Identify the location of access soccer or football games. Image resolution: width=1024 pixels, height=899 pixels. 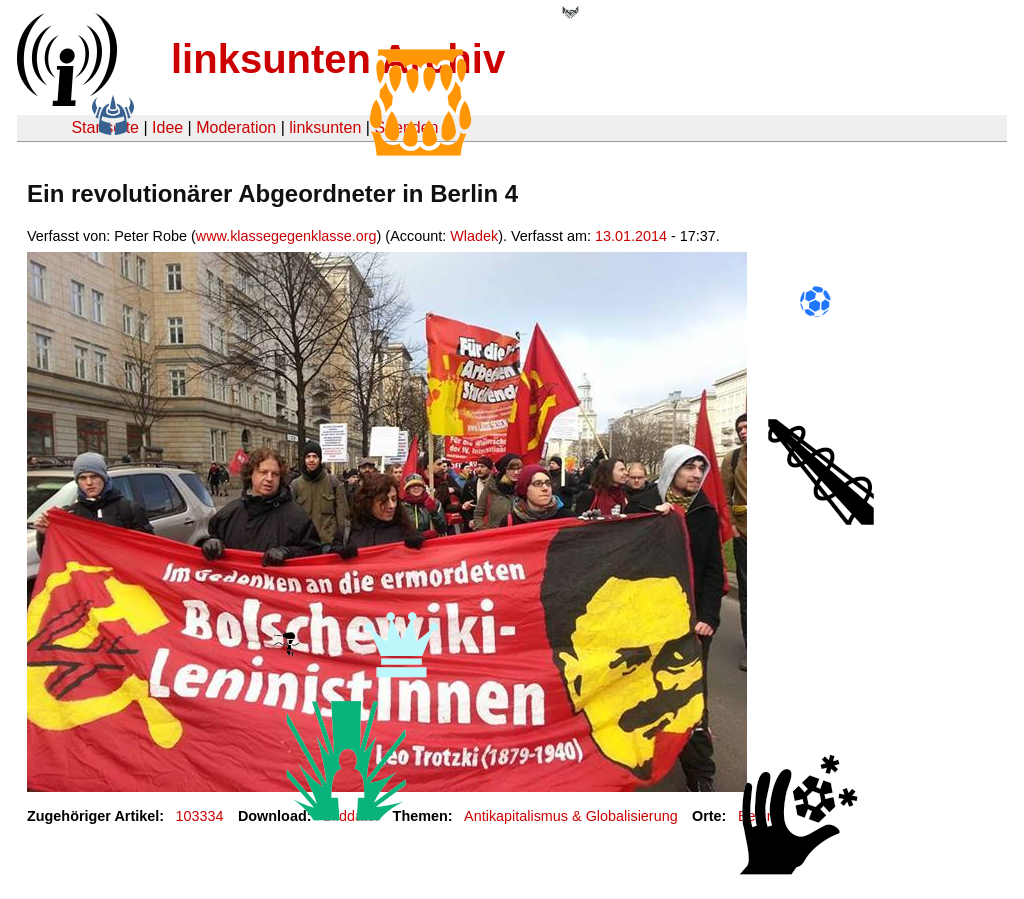
(815, 301).